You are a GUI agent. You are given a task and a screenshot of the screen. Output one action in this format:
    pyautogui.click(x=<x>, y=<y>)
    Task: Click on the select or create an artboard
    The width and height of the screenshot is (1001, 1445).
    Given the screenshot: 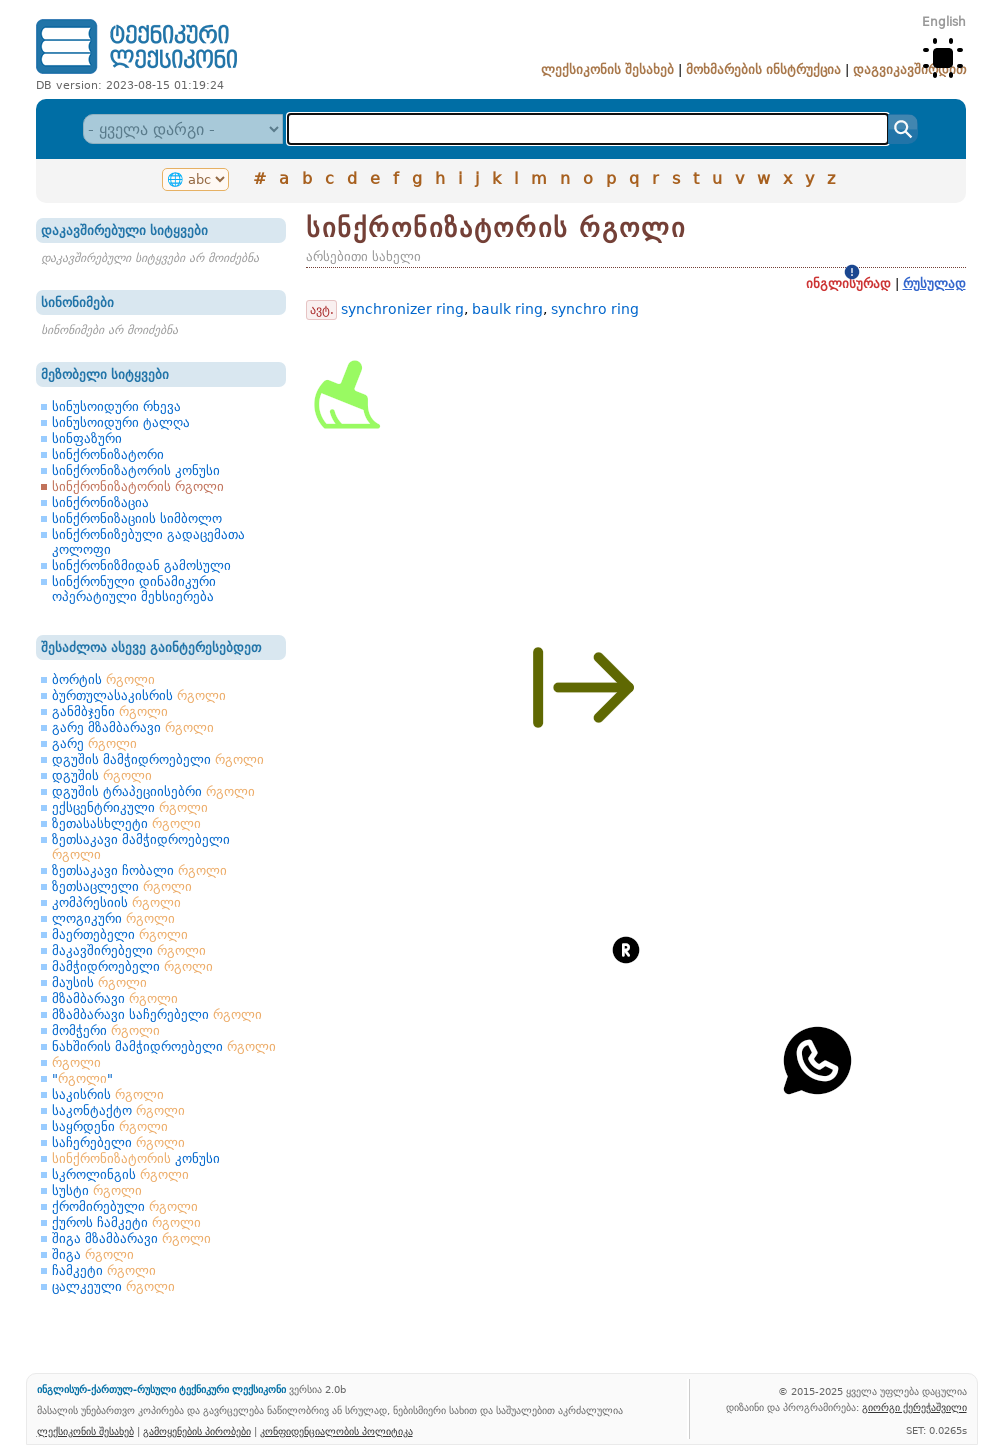 What is the action you would take?
    pyautogui.click(x=943, y=58)
    